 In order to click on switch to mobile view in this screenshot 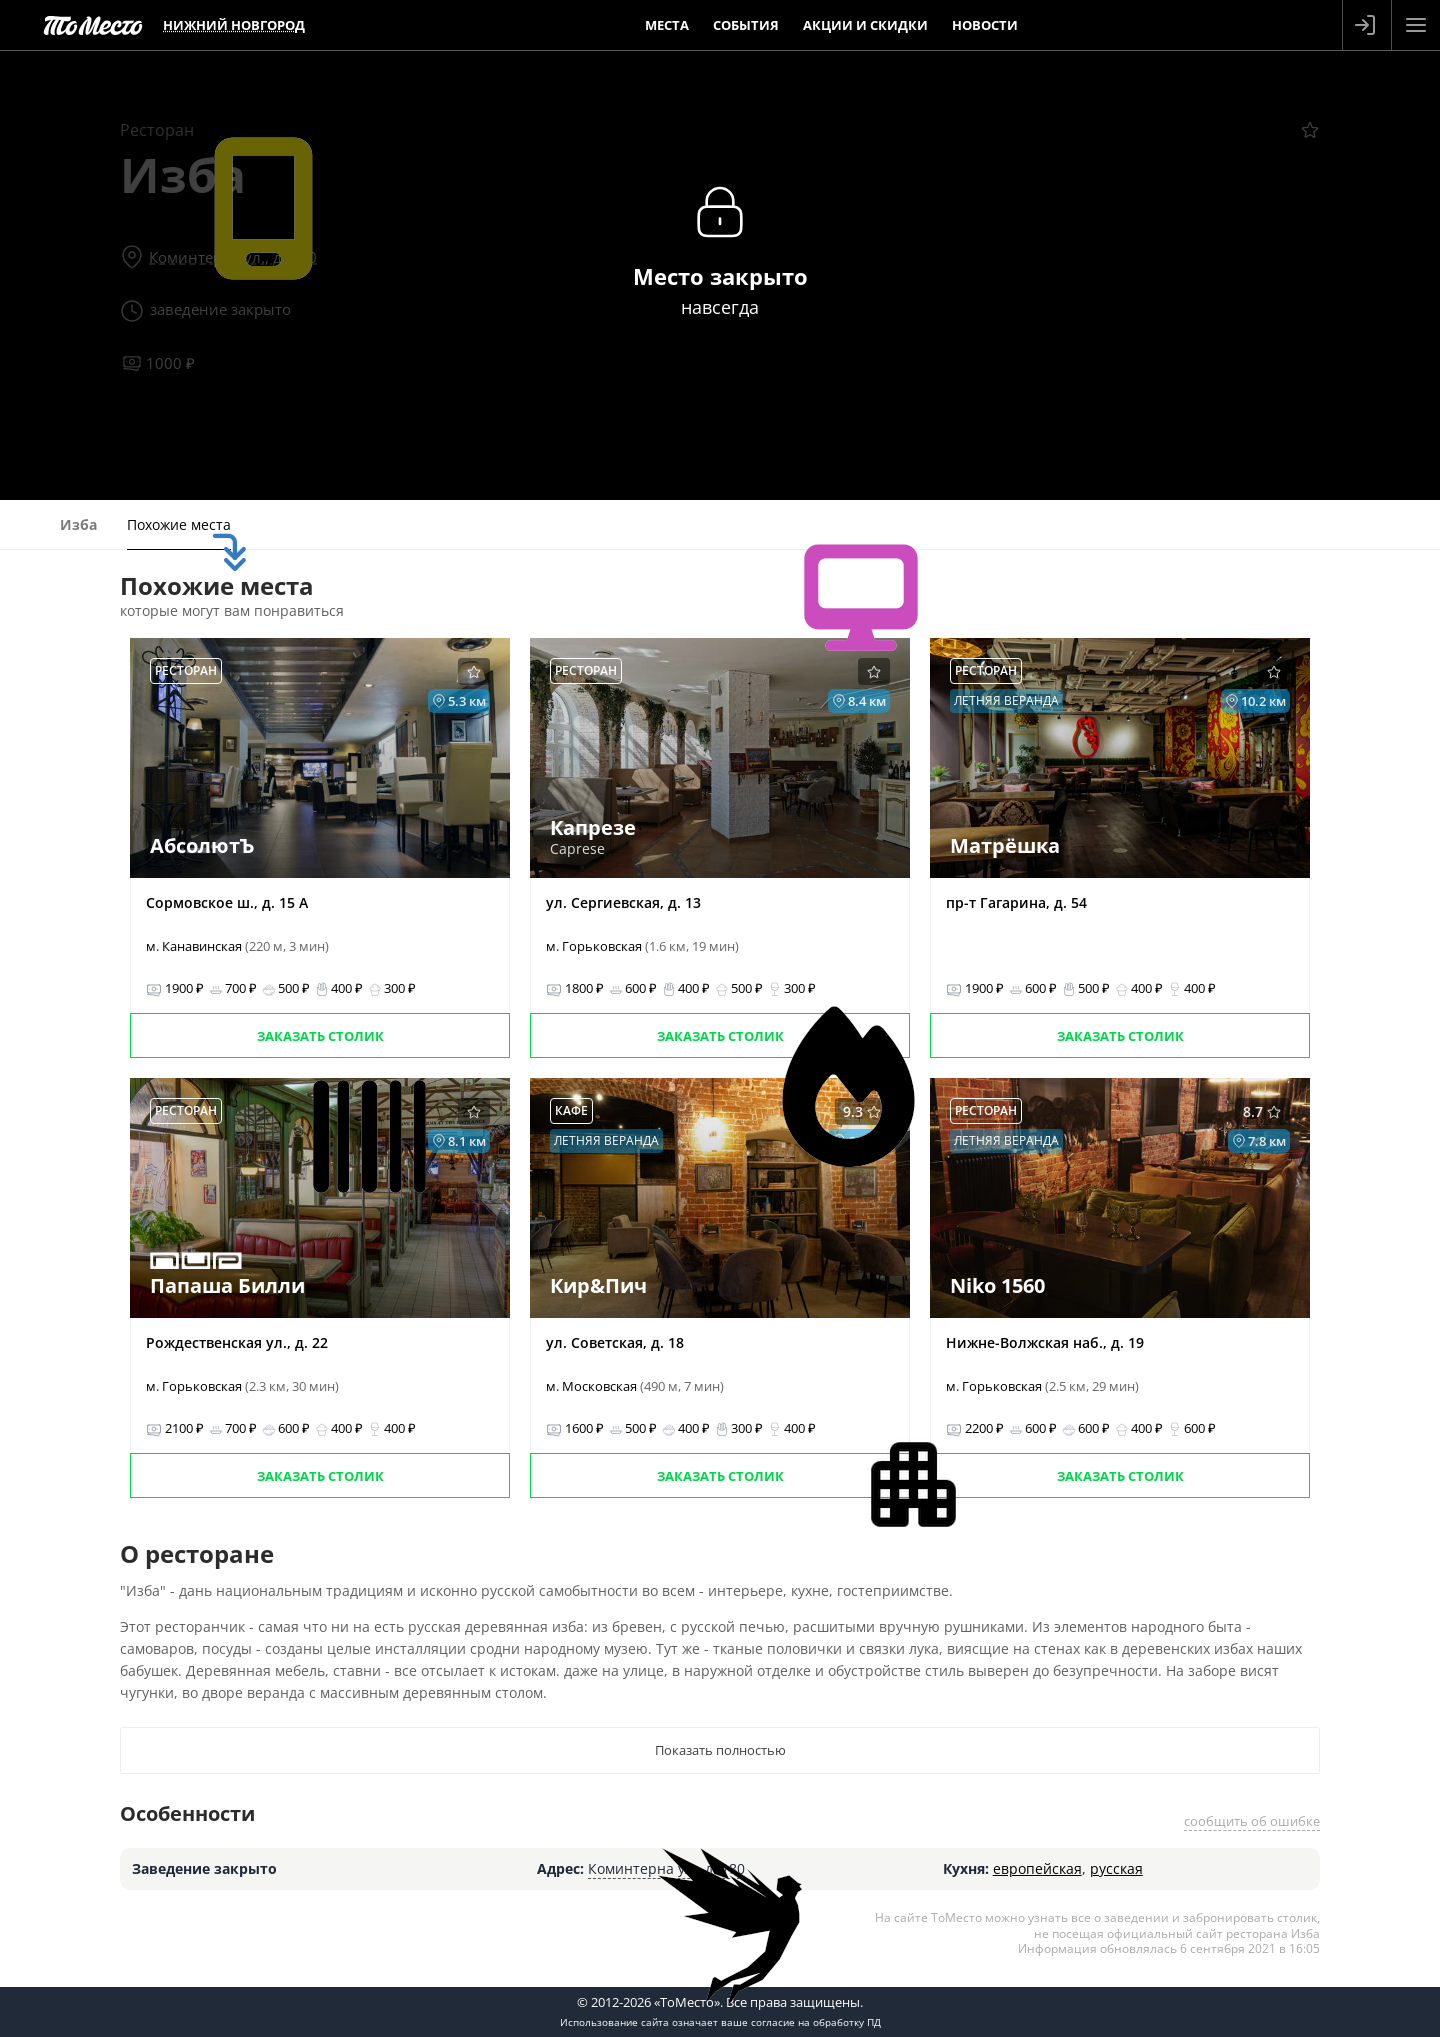, I will do `click(263, 208)`.